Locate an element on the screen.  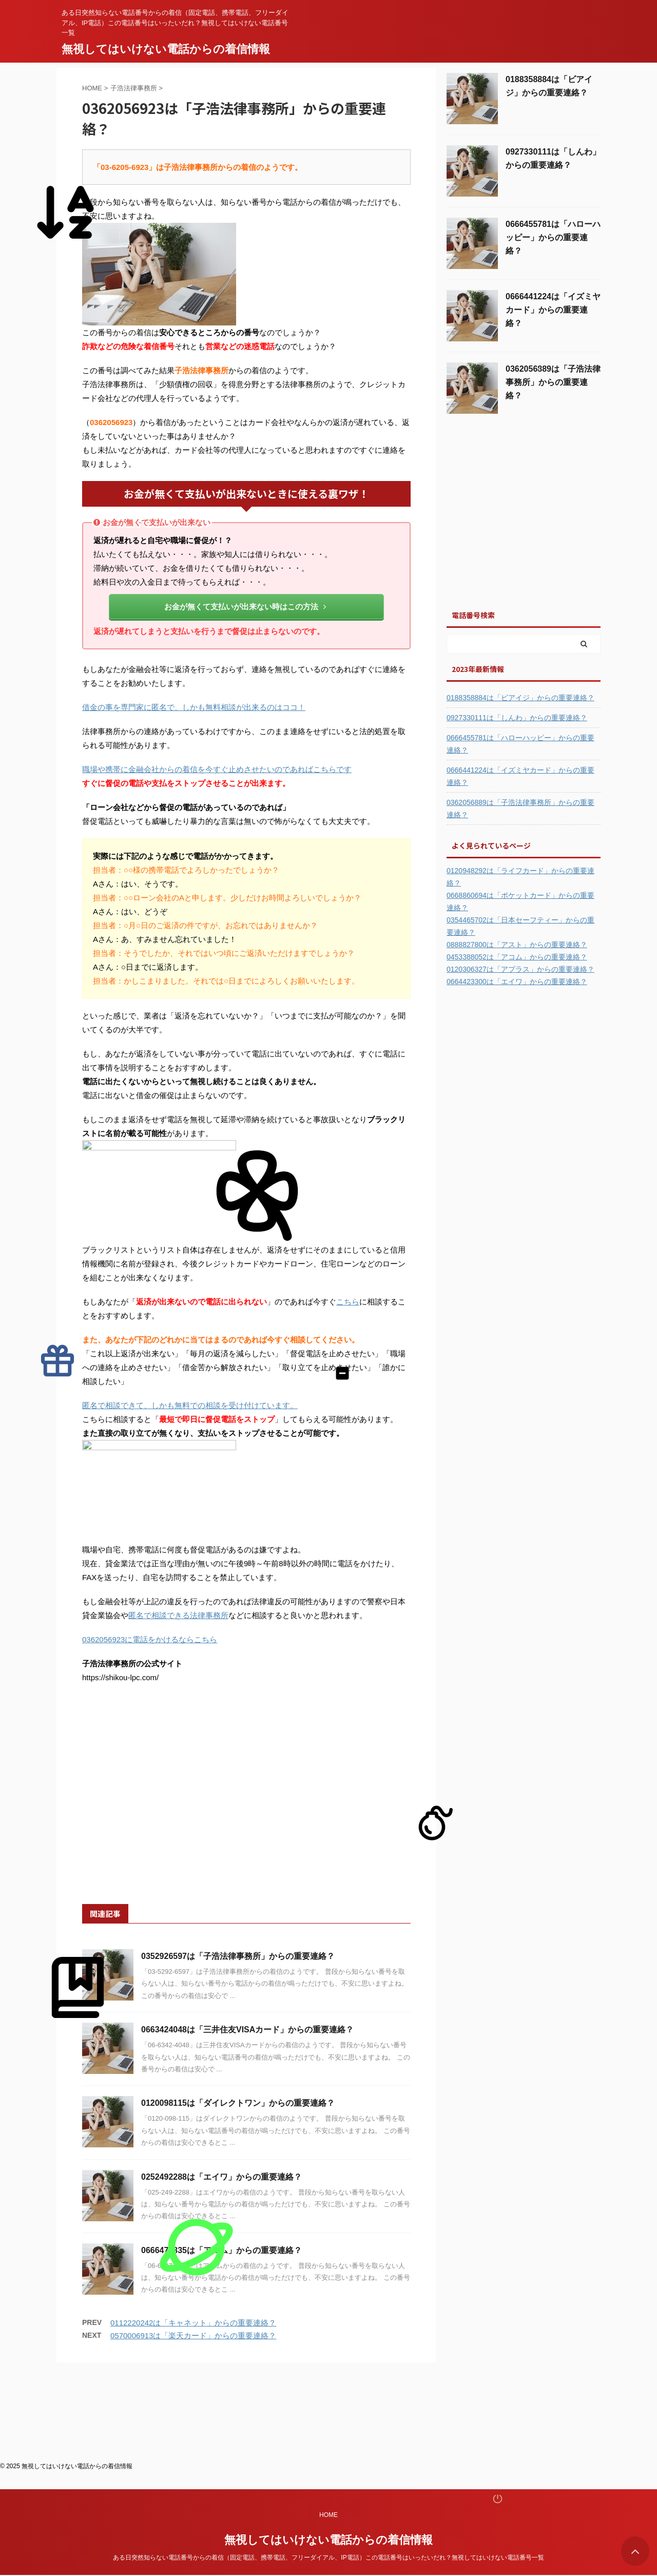
indicates dangerous or destructive action is located at coordinates (434, 1822).